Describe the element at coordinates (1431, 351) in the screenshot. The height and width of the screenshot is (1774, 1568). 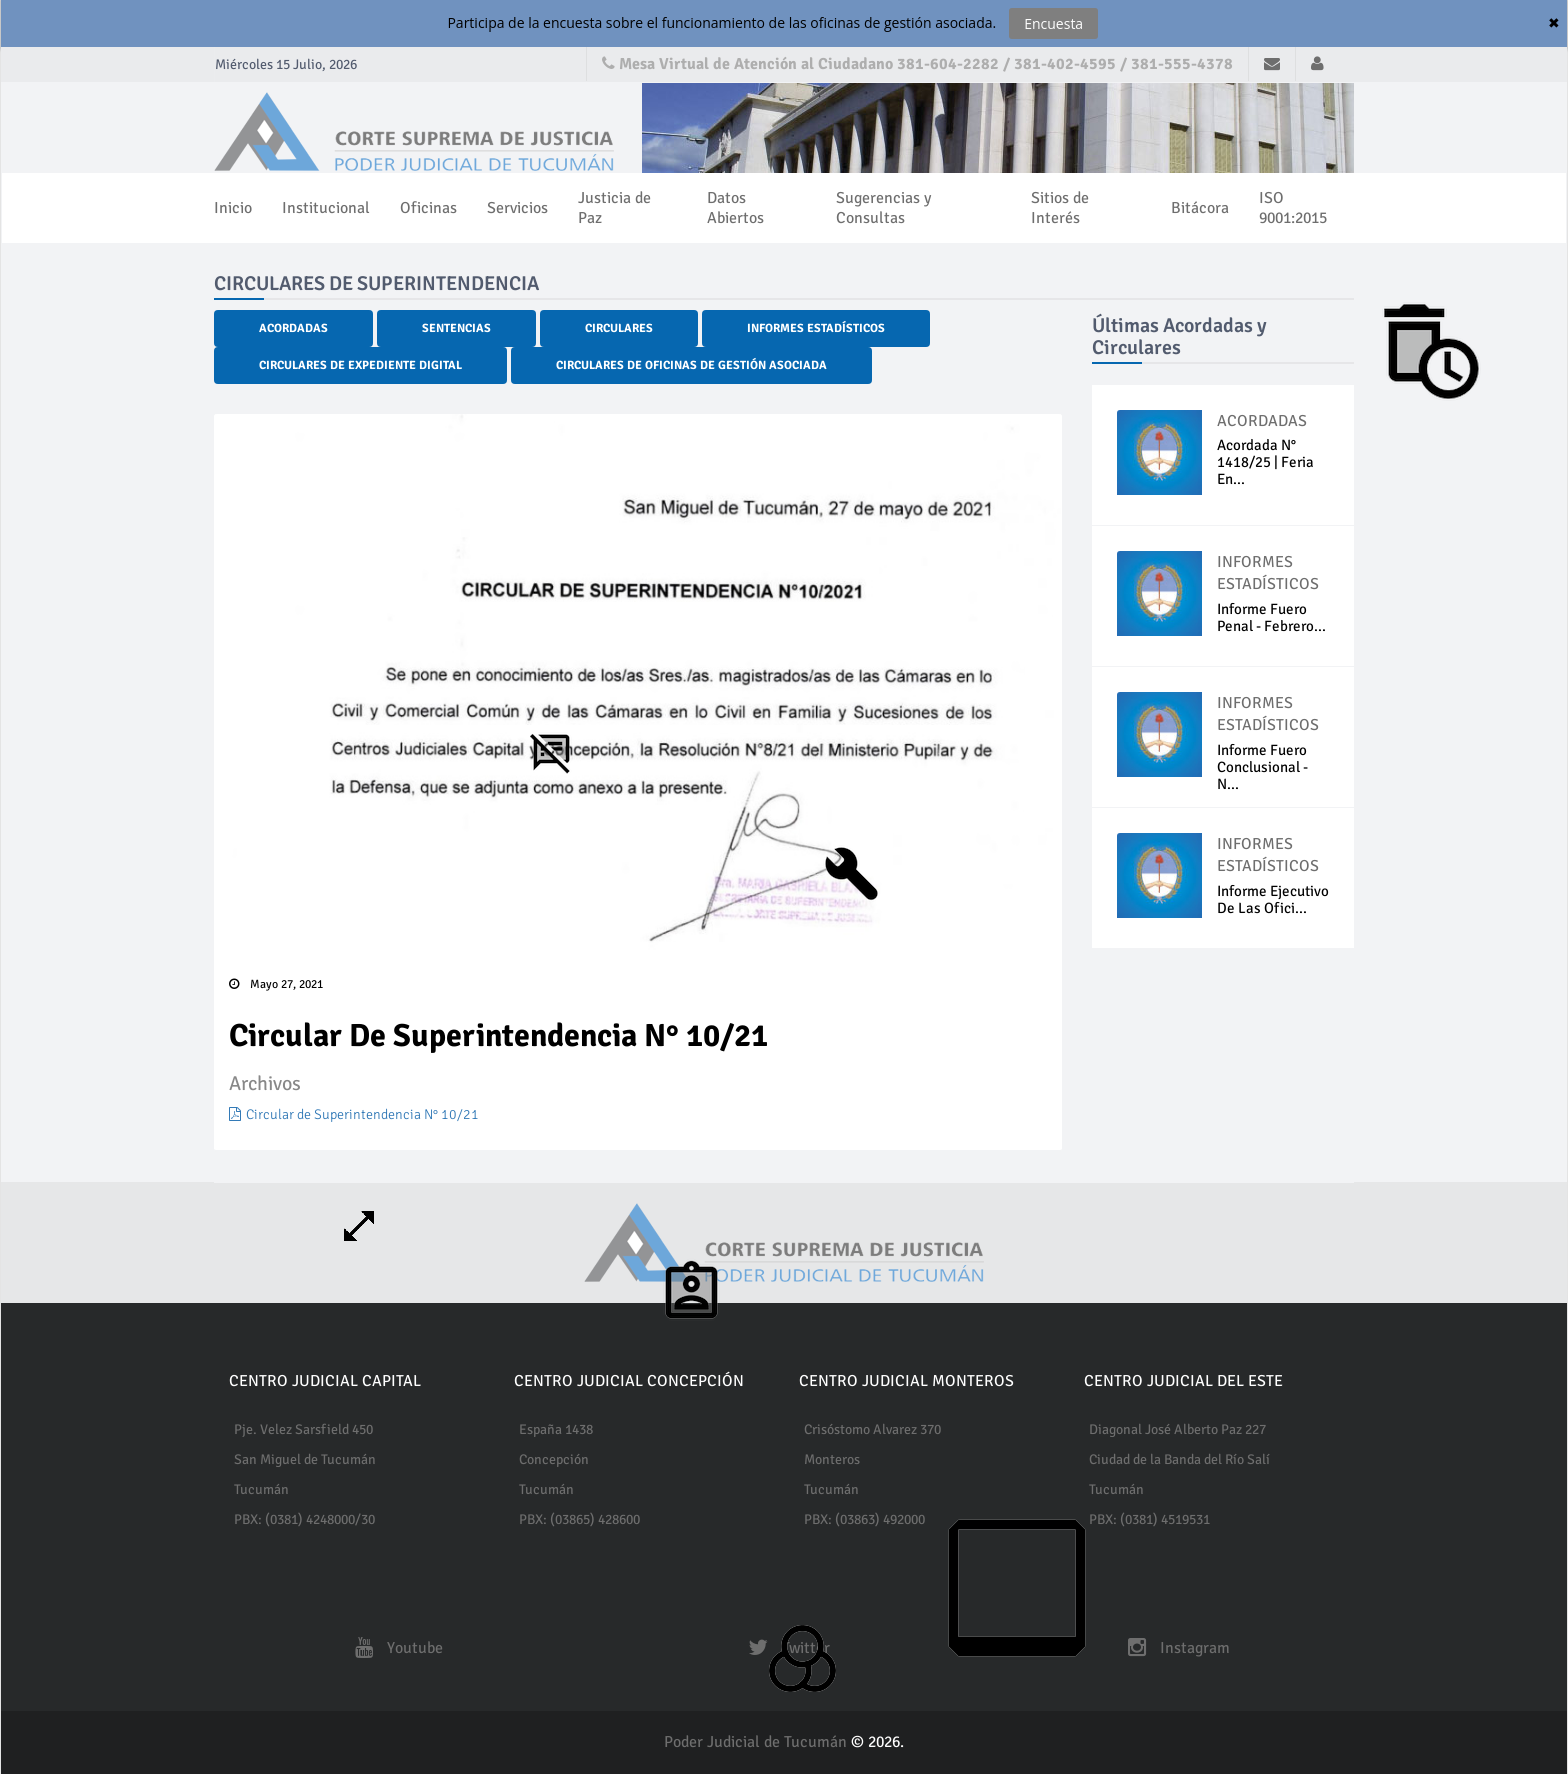
I see `enable auto-delete for temporary files` at that location.